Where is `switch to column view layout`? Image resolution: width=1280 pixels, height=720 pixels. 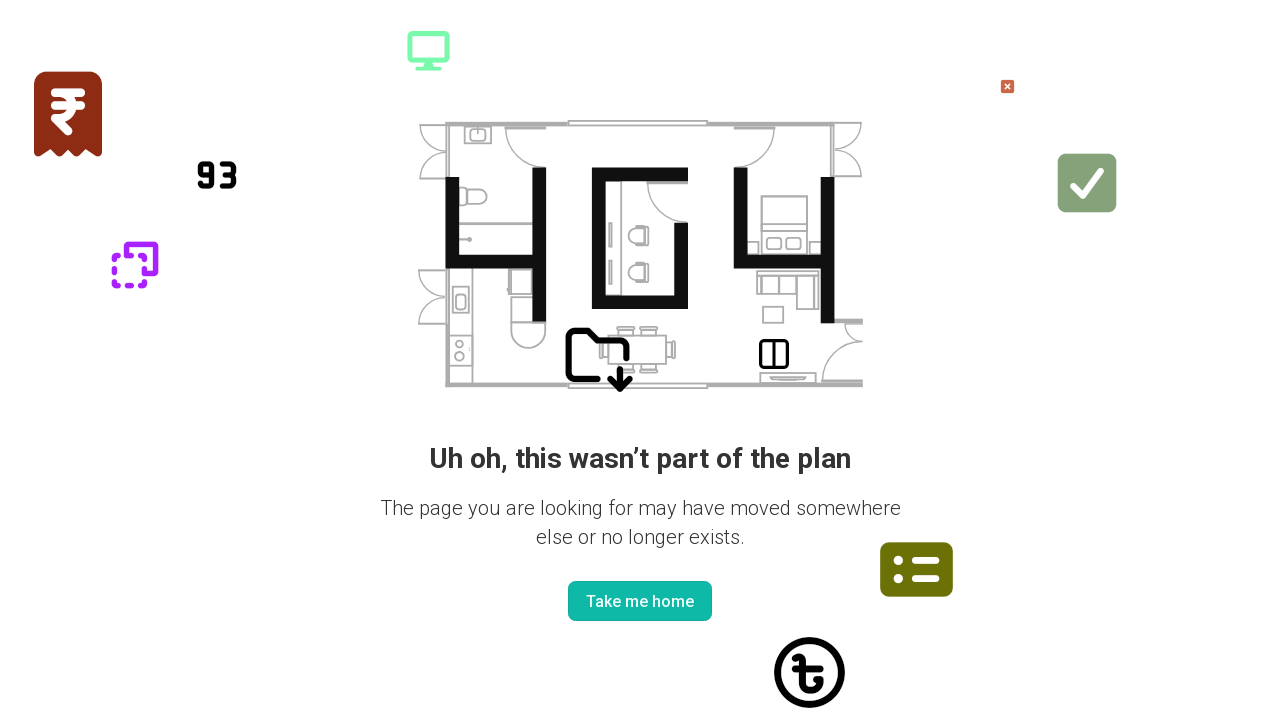 switch to column view layout is located at coordinates (774, 354).